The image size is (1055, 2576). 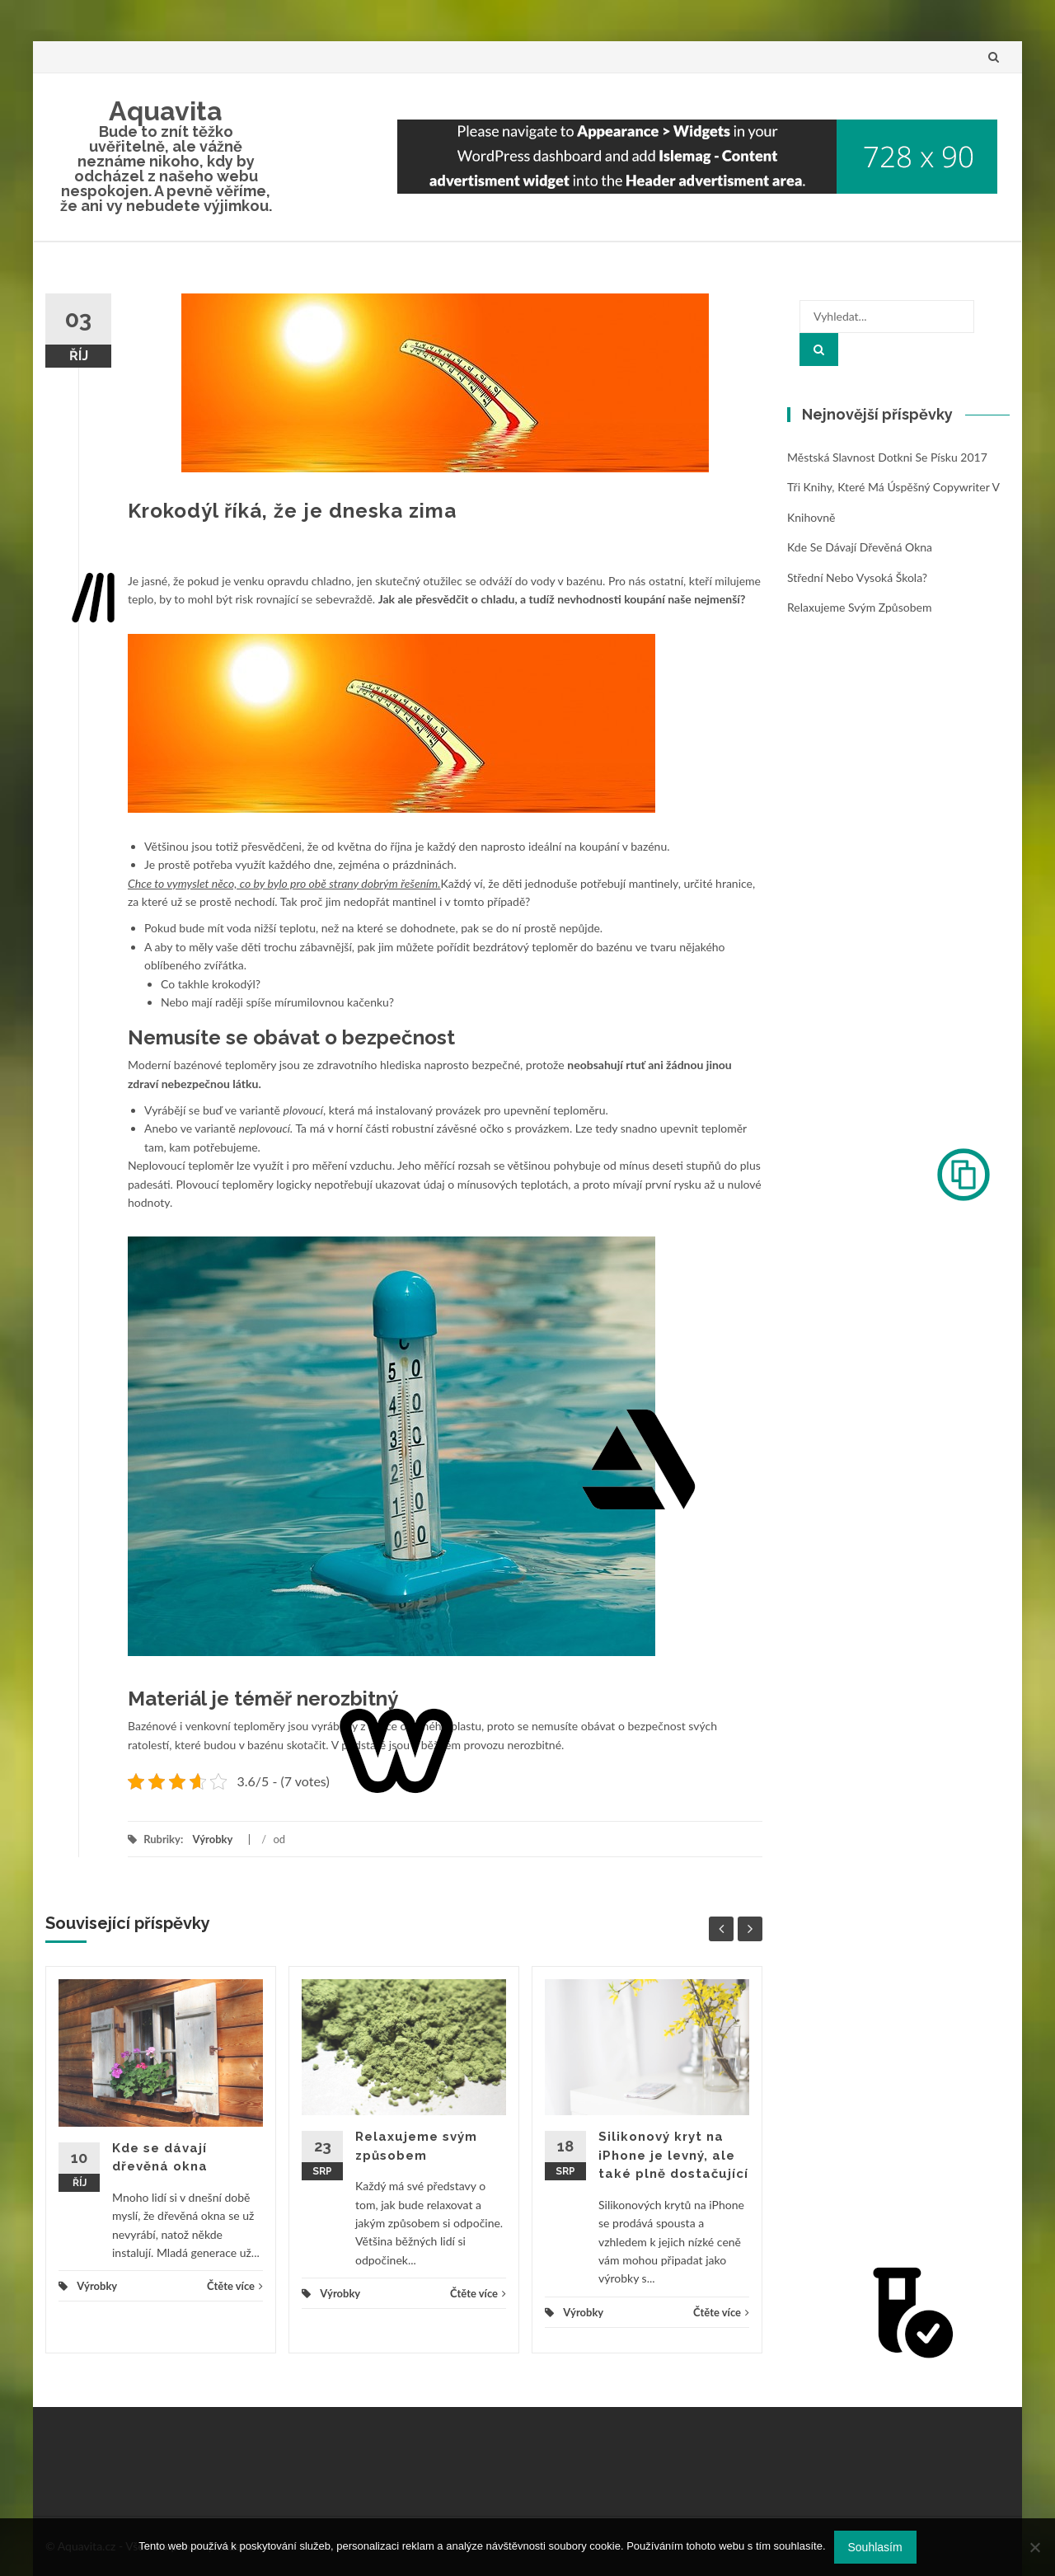 I want to click on test sample verified or approved, so click(x=910, y=2310).